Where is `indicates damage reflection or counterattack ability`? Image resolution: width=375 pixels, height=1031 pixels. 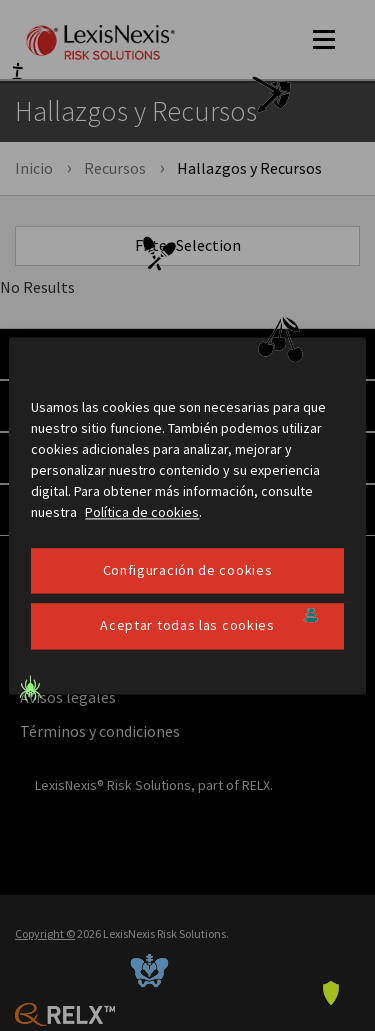
indicates damage reflection or counterattack ability is located at coordinates (271, 95).